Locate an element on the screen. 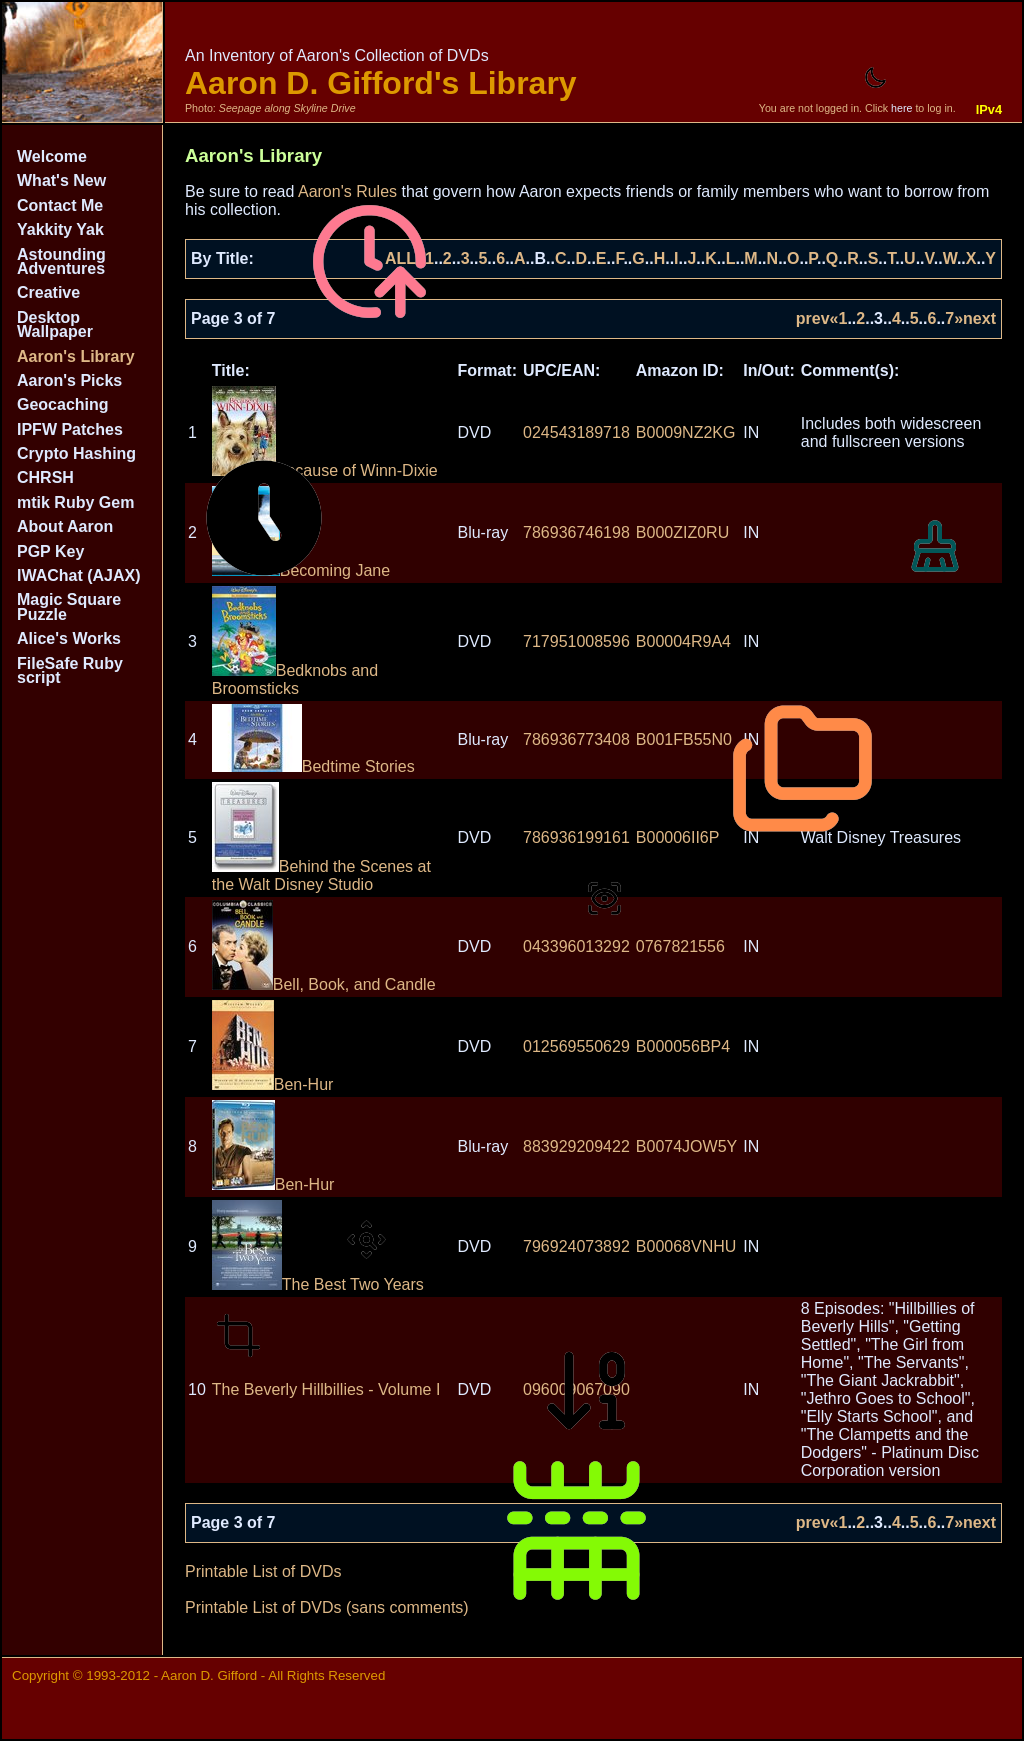 Image resolution: width=1024 pixels, height=1741 pixels. indicates the current time or timestamp is located at coordinates (264, 518).